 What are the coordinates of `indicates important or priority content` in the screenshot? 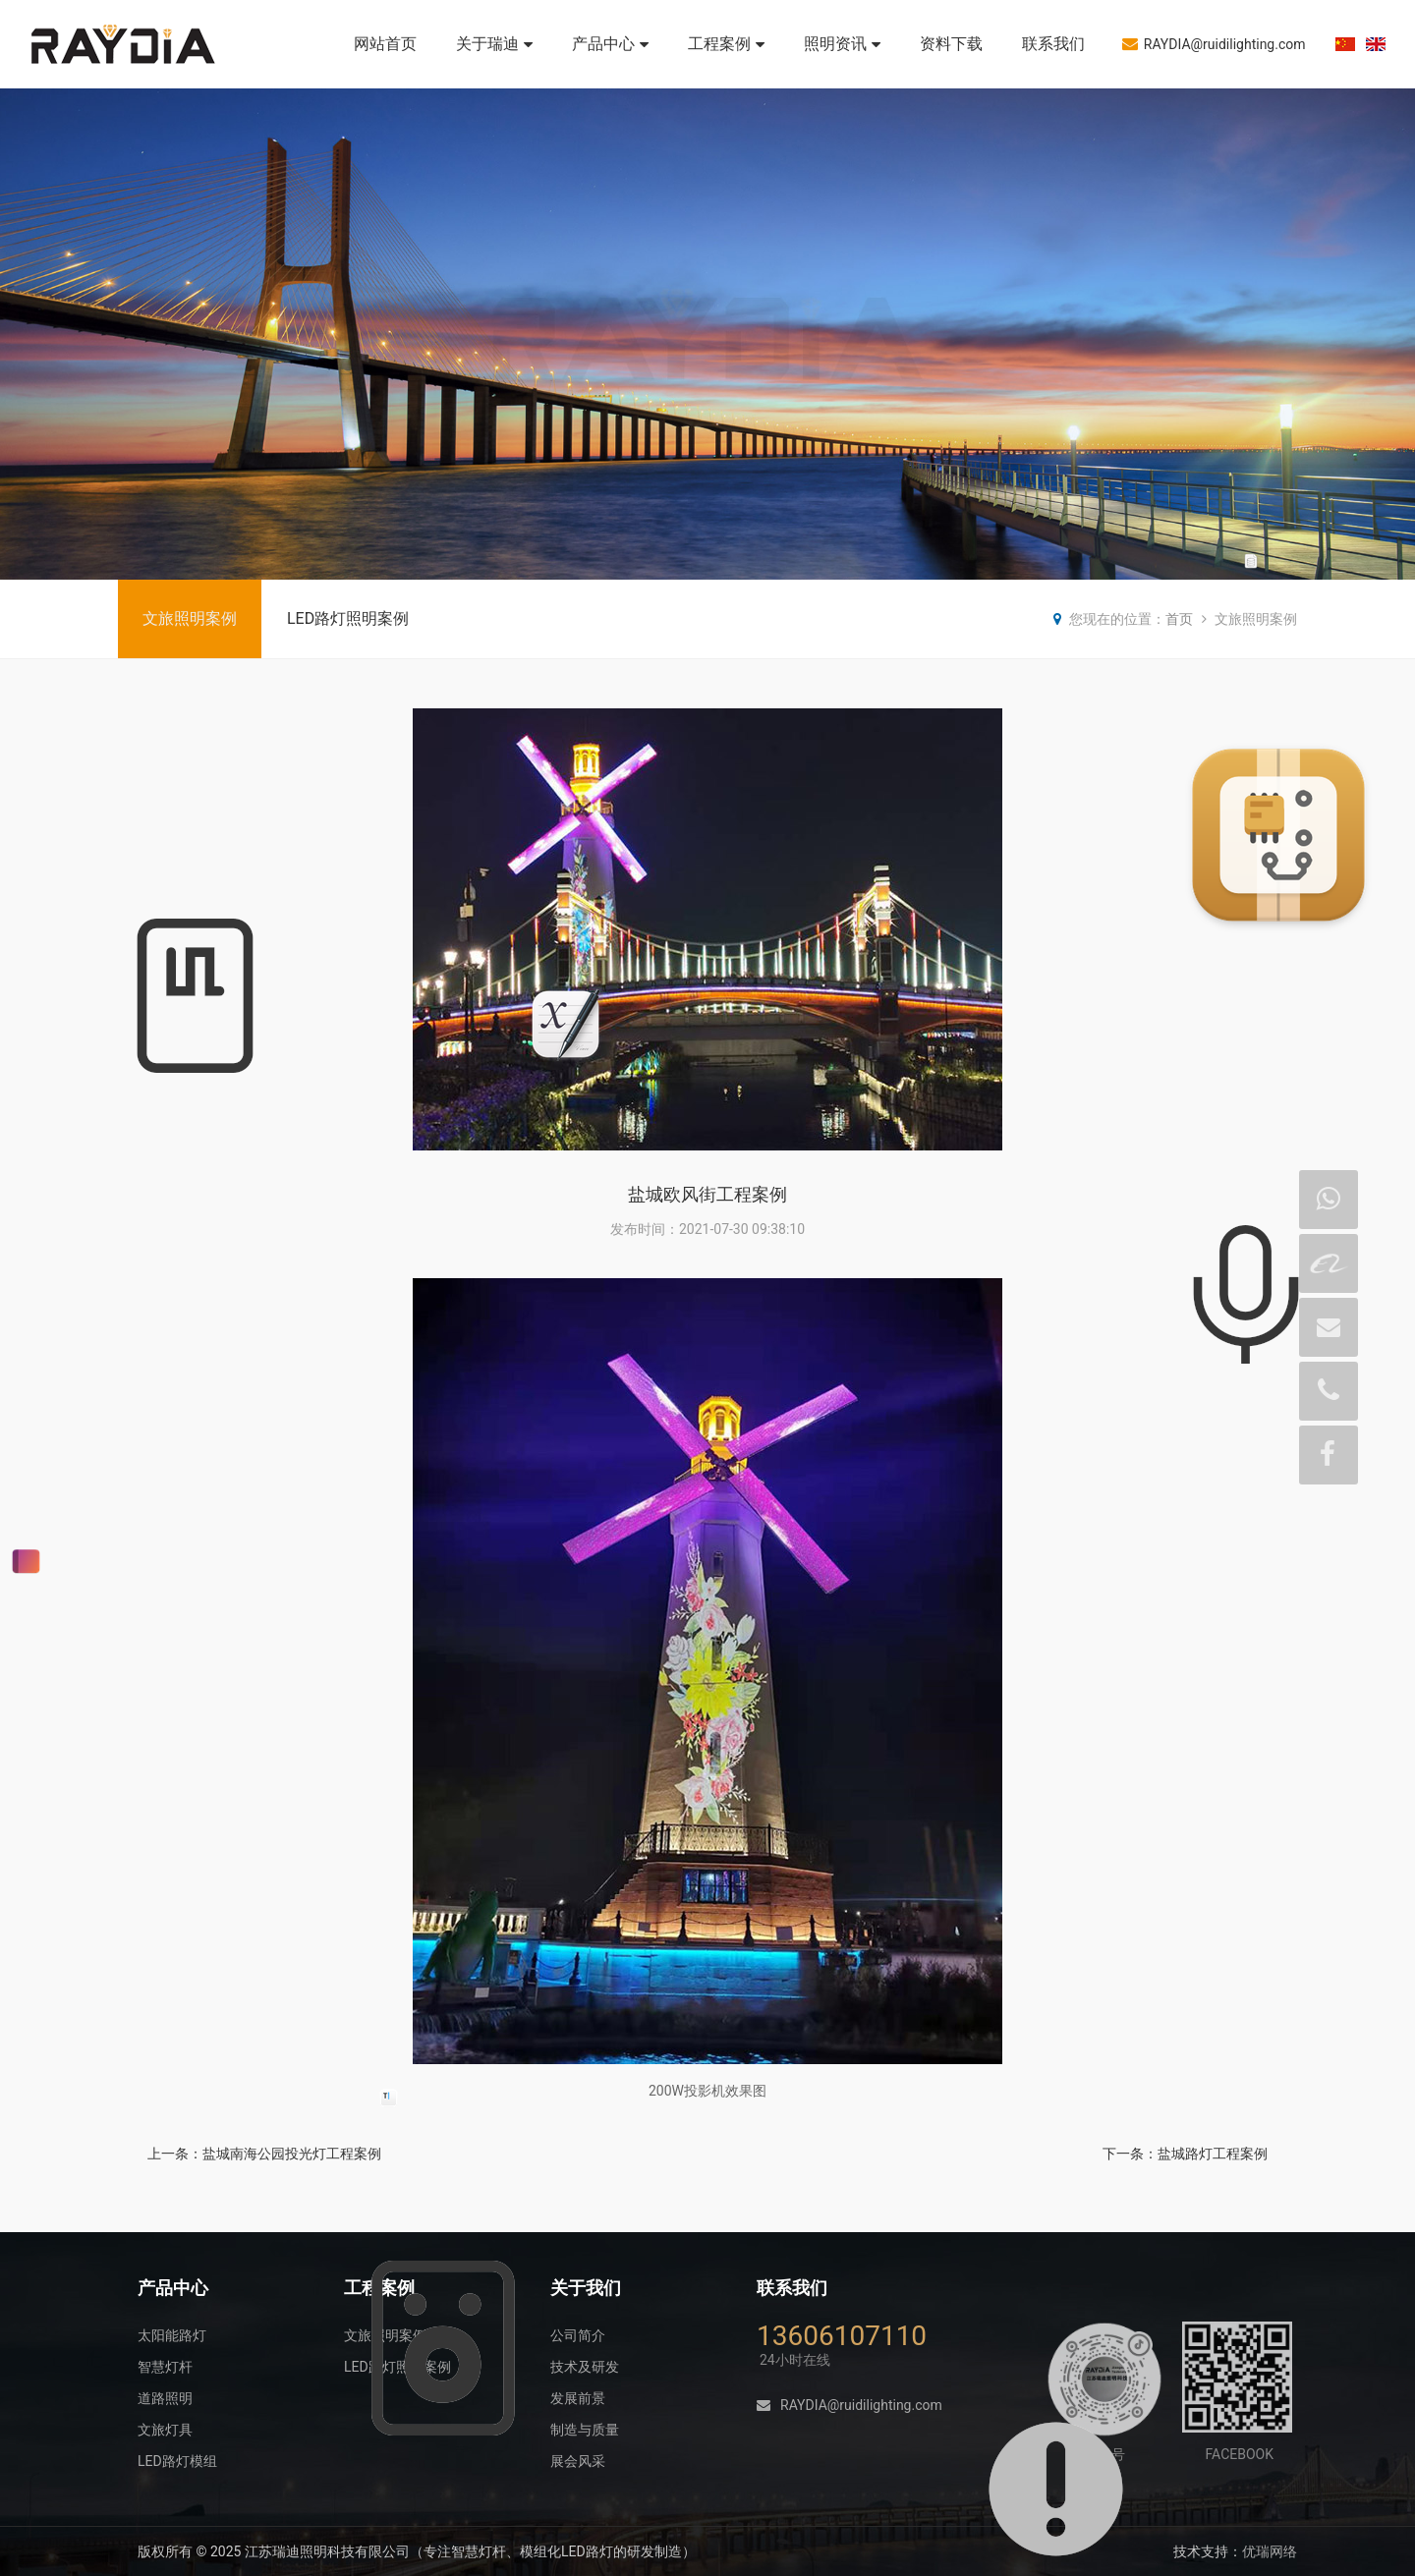 It's located at (1055, 2489).